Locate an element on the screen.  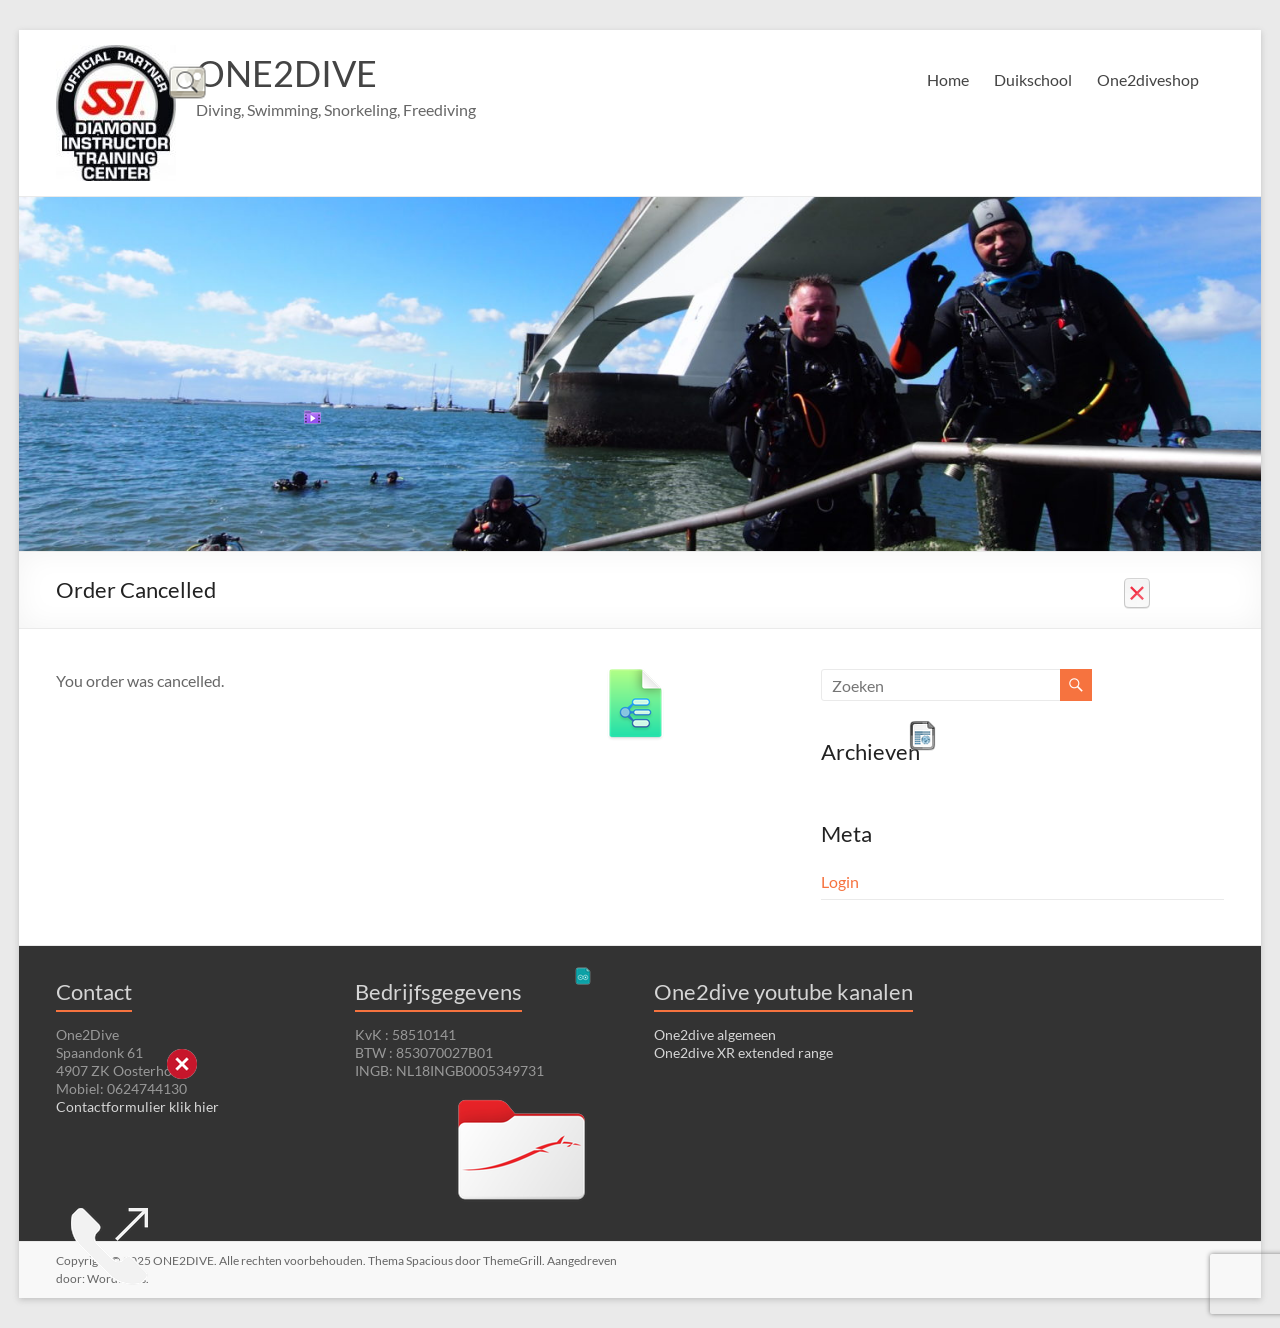
minder mind-mapping file type is located at coordinates (635, 704).